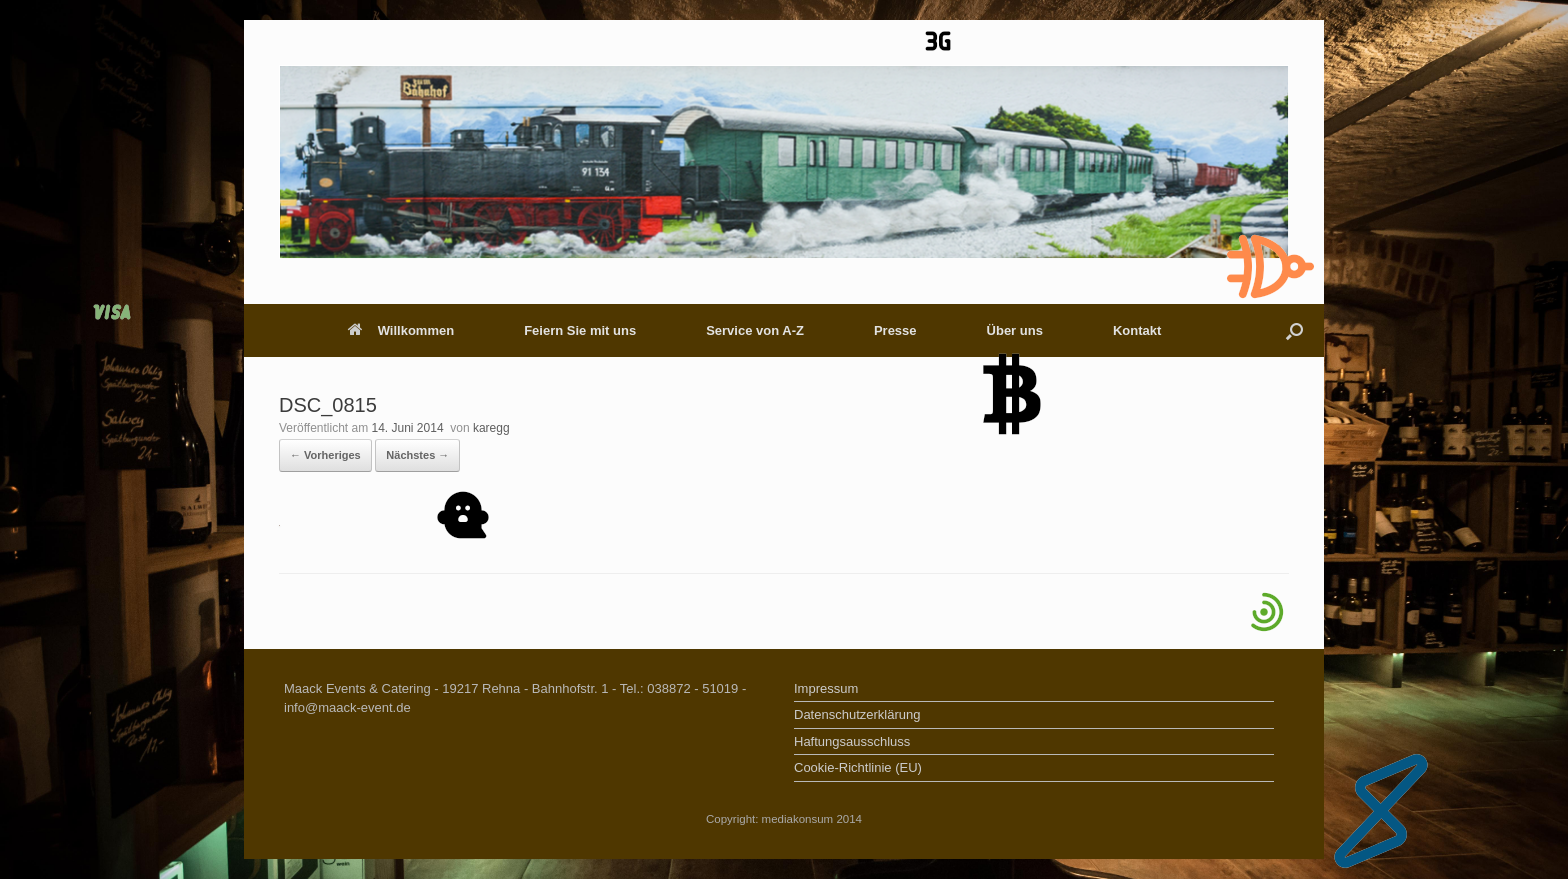 The width and height of the screenshot is (1568, 879). What do you see at coordinates (112, 312) in the screenshot?
I see `indicates visa card payment option` at bounding box center [112, 312].